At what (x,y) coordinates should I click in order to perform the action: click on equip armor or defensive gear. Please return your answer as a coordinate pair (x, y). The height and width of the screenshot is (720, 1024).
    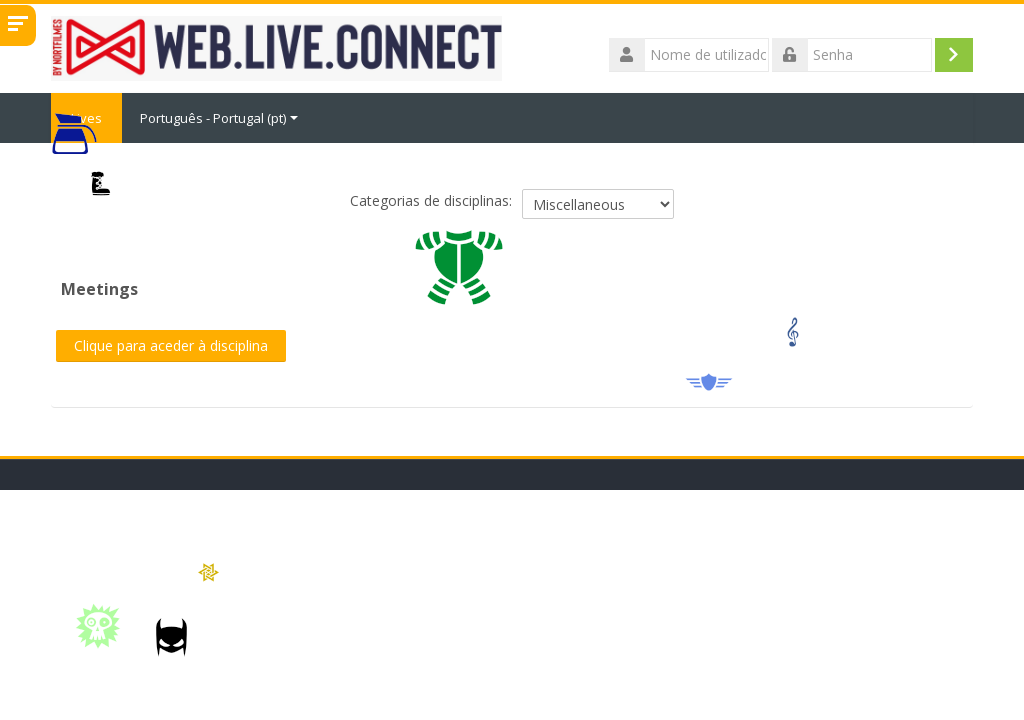
    Looking at the image, I should click on (459, 265).